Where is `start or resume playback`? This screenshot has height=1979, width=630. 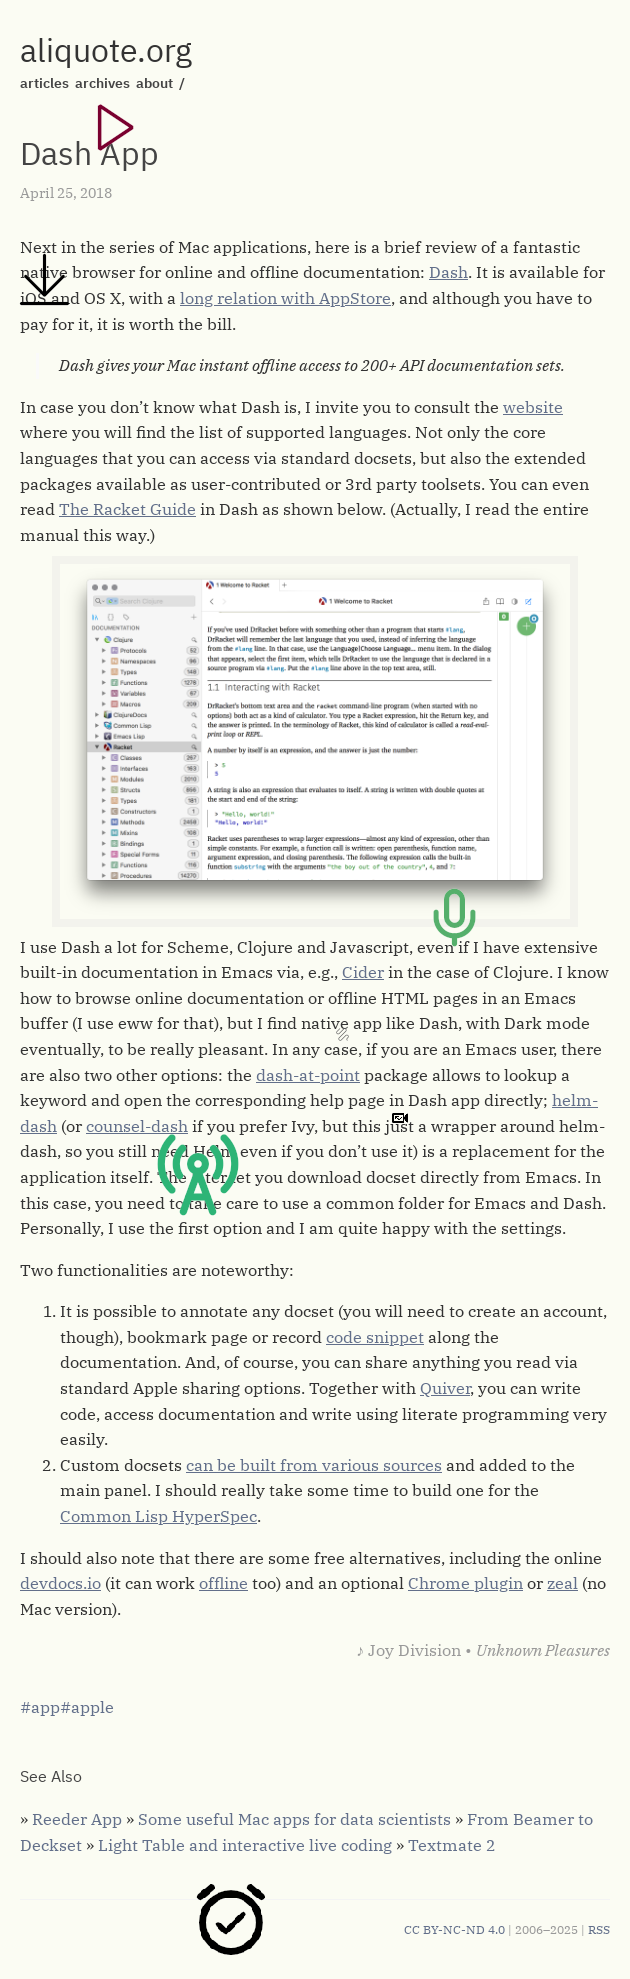 start or resume playback is located at coordinates (116, 126).